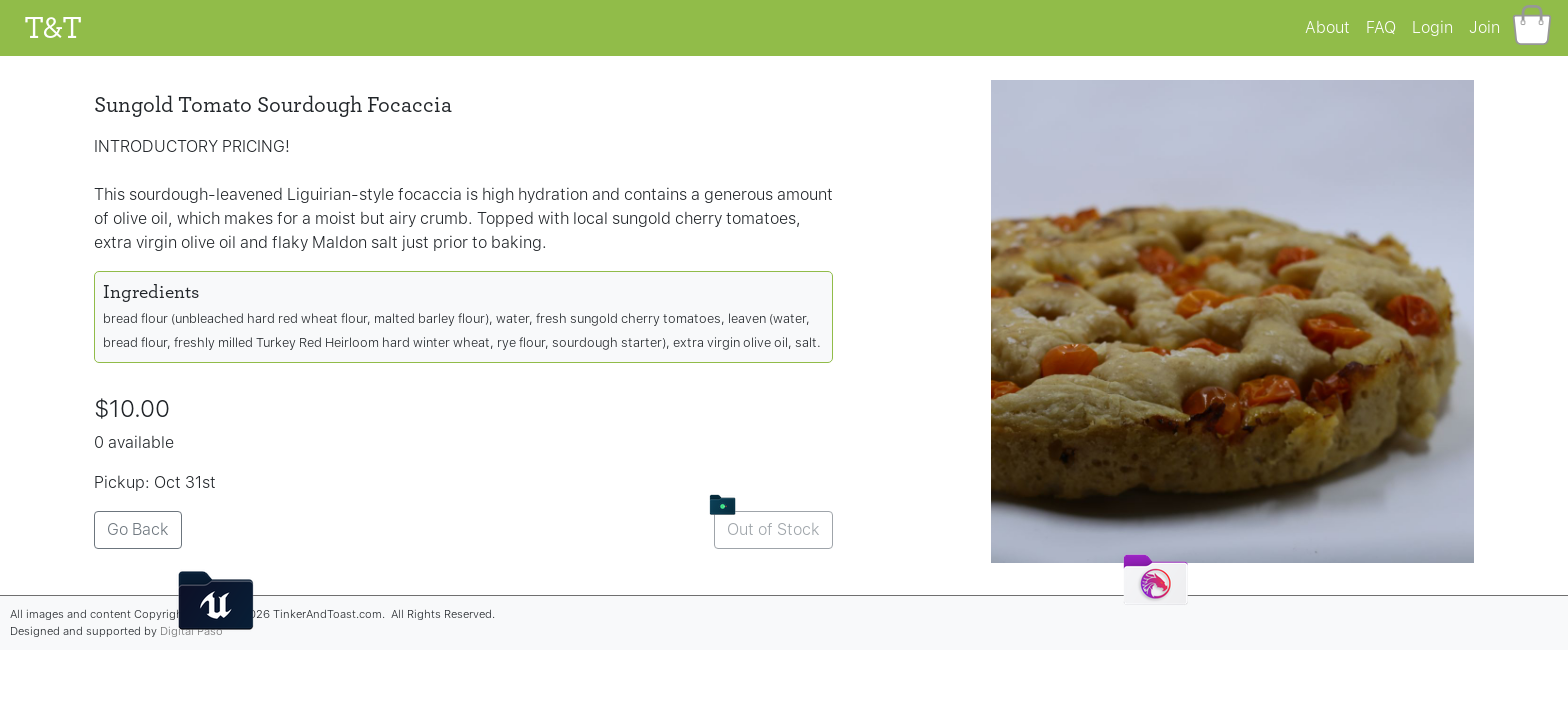 Image resolution: width=1568 pixels, height=720 pixels. What do you see at coordinates (722, 505) in the screenshot?
I see `open android 11 system folder` at bounding box center [722, 505].